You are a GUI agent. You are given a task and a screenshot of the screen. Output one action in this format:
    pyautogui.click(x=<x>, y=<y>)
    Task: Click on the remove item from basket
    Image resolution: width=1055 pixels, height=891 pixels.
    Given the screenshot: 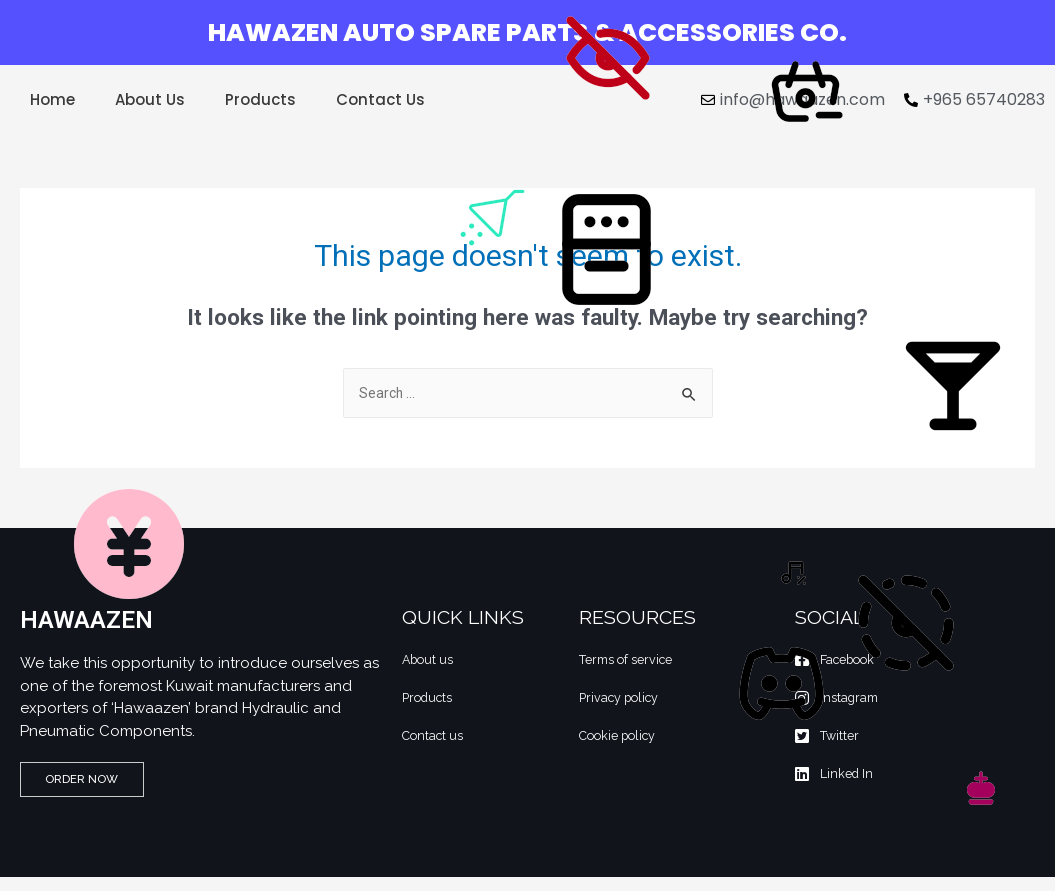 What is the action you would take?
    pyautogui.click(x=805, y=91)
    